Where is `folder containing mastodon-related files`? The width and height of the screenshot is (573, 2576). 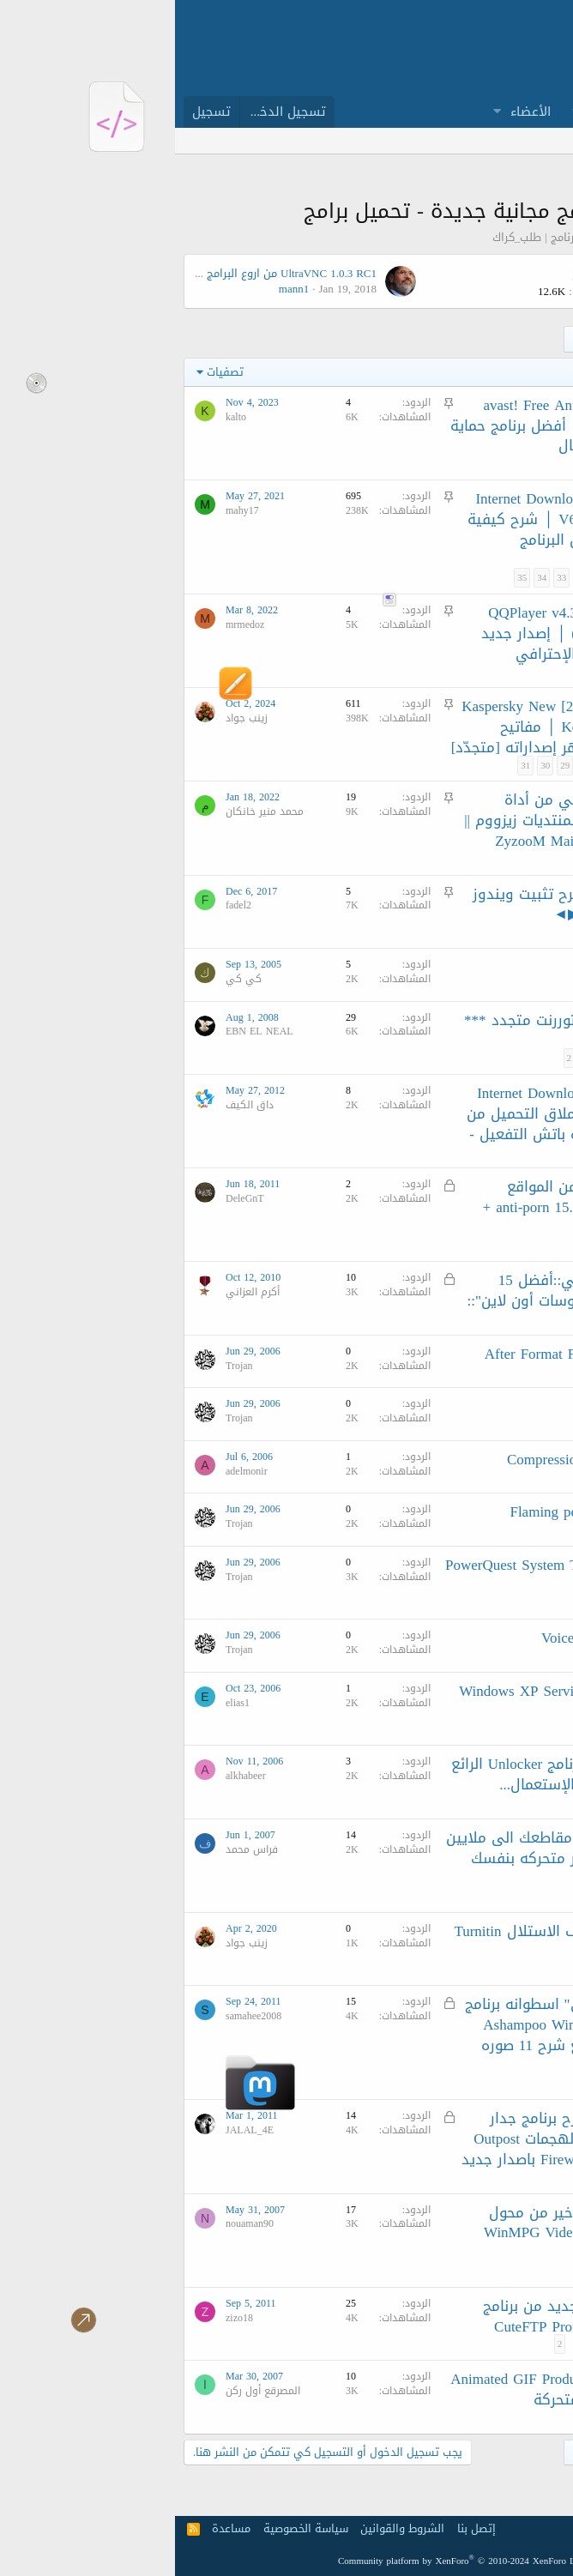 folder containing mastodon-related files is located at coordinates (260, 2084).